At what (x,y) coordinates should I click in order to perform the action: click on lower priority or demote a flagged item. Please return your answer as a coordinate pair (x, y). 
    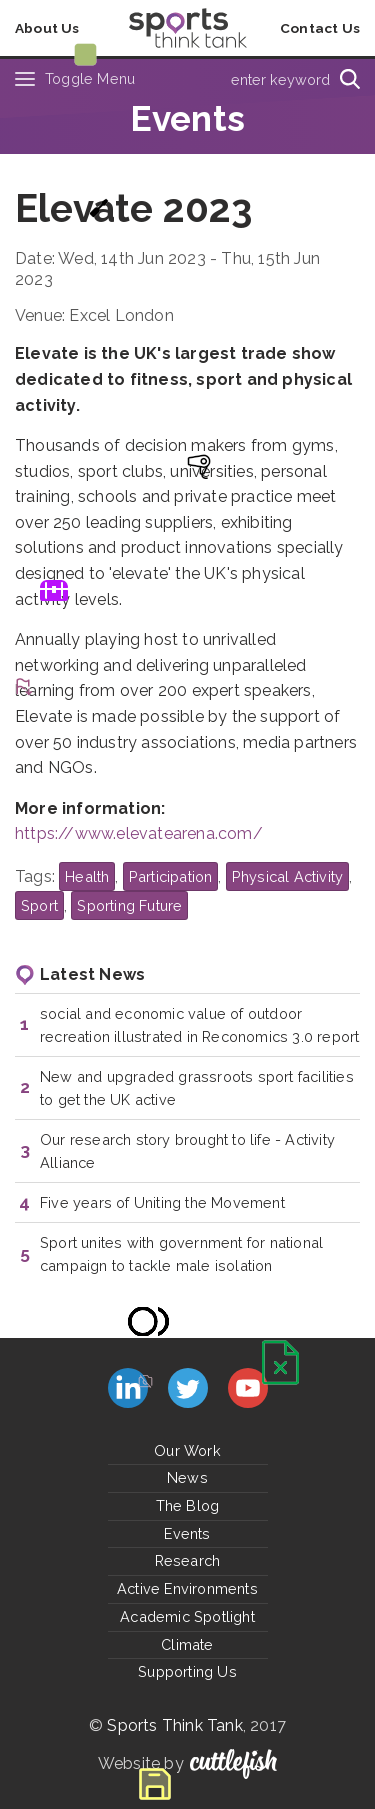
    Looking at the image, I should click on (23, 686).